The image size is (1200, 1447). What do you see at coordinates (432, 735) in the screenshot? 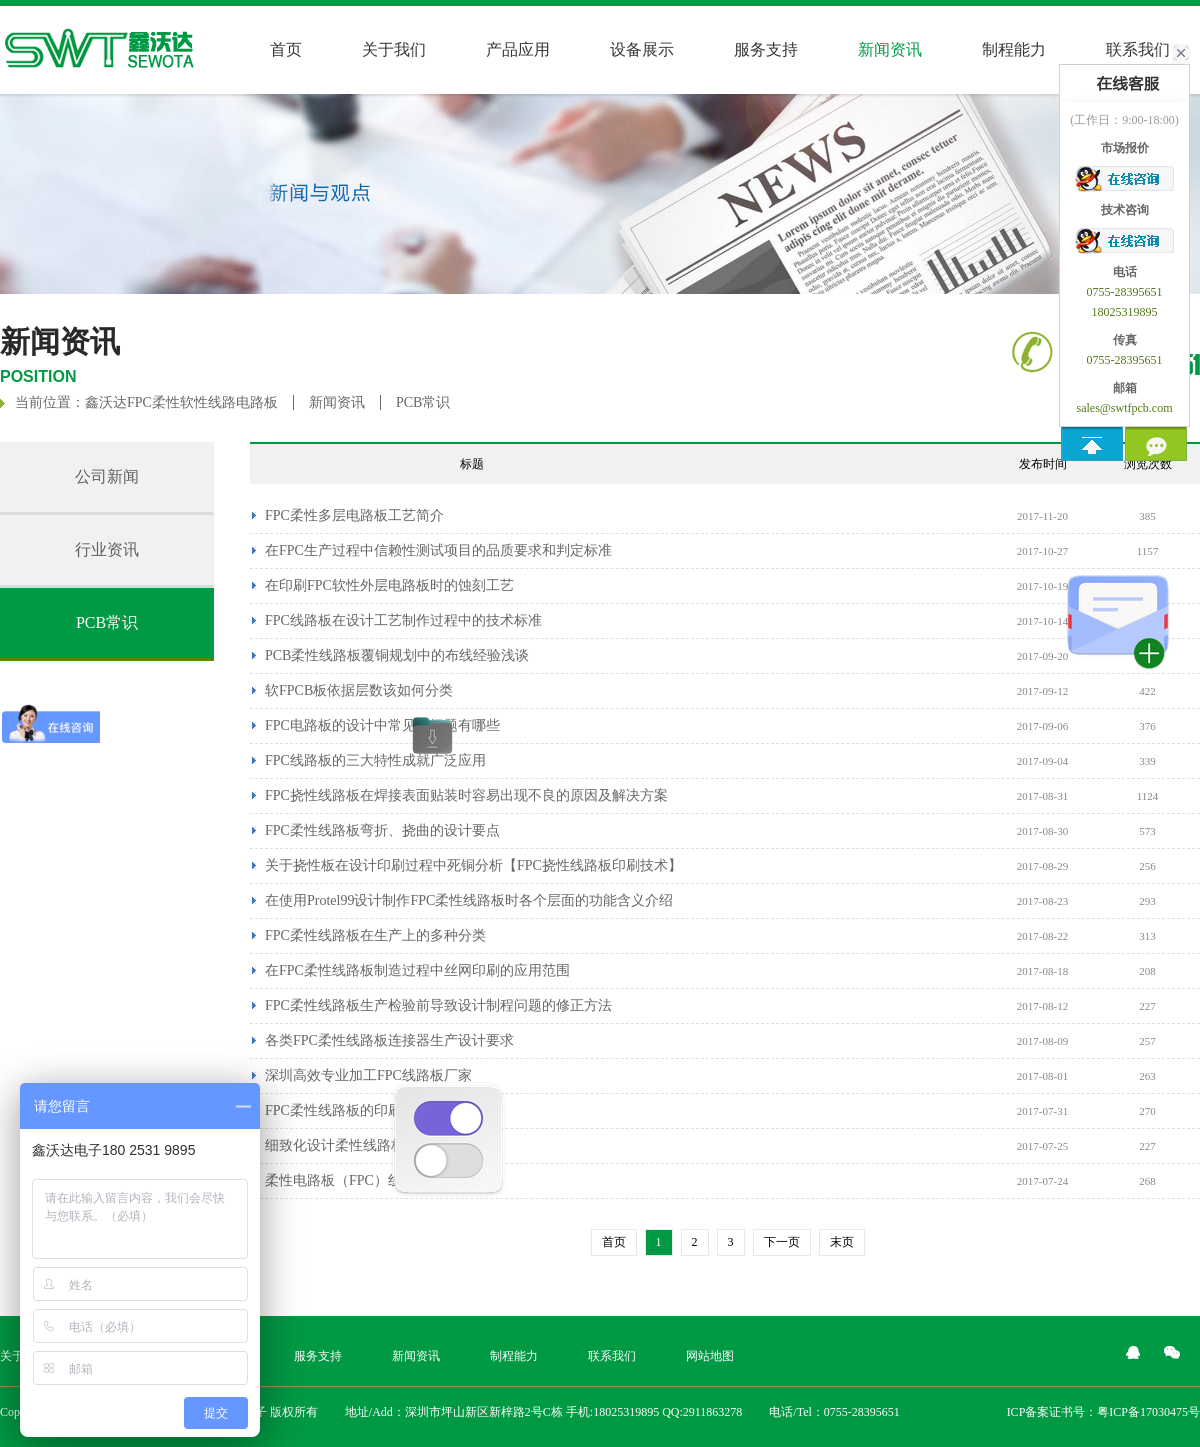
I see `open your downloads folder` at bounding box center [432, 735].